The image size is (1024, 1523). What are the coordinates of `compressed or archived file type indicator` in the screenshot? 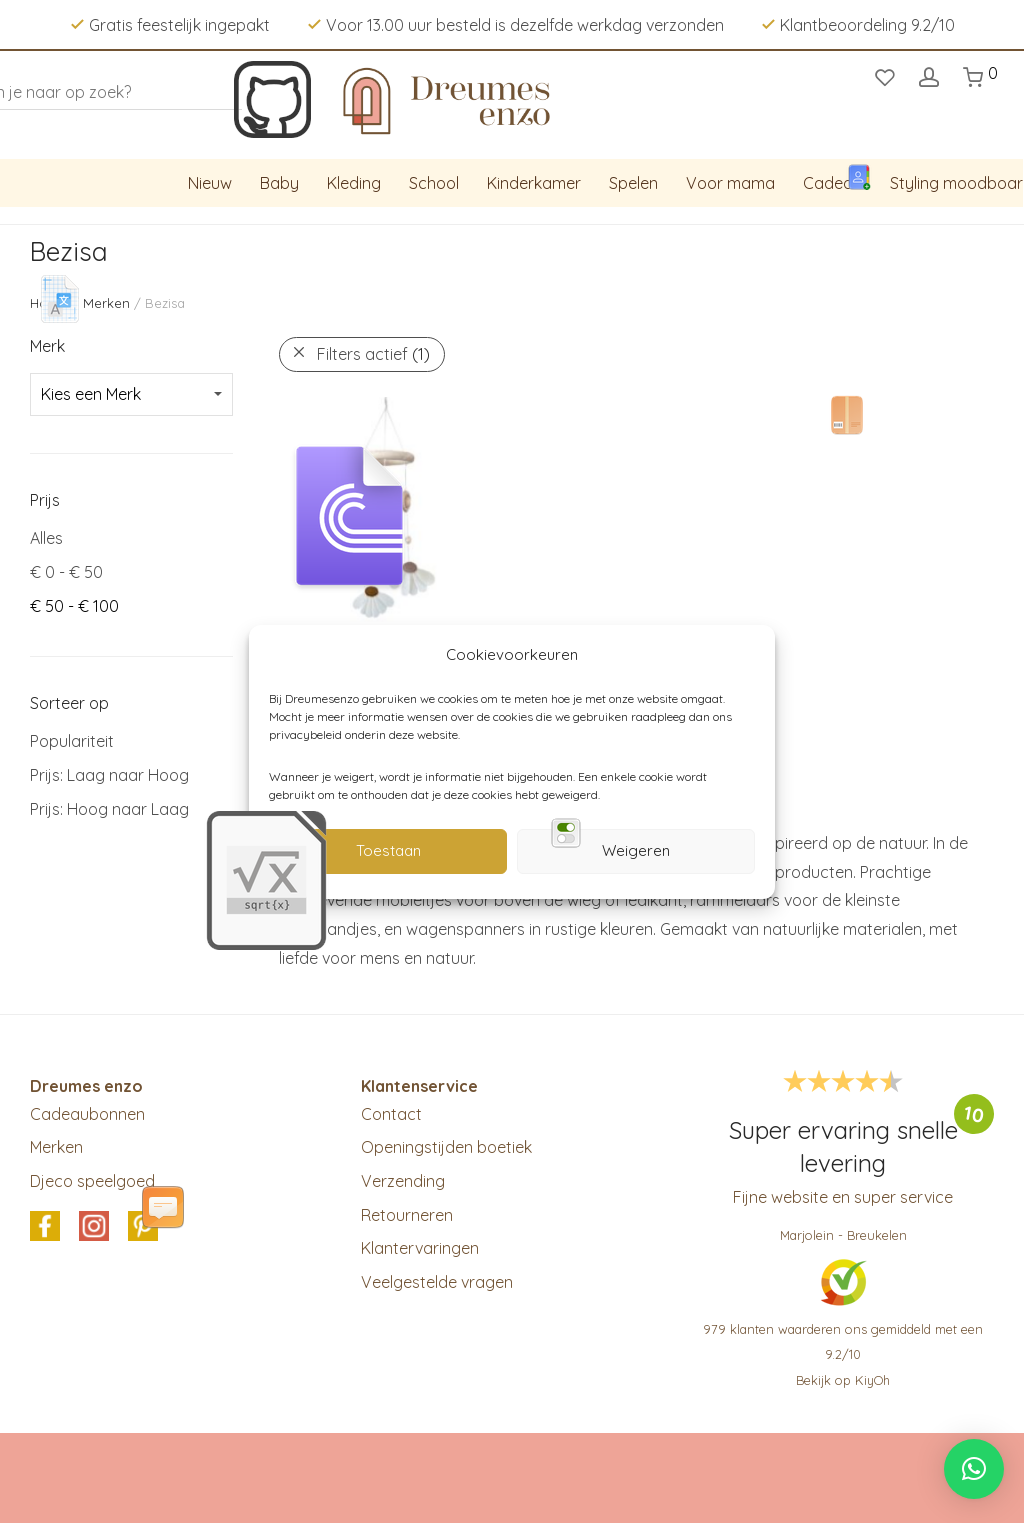 It's located at (847, 415).